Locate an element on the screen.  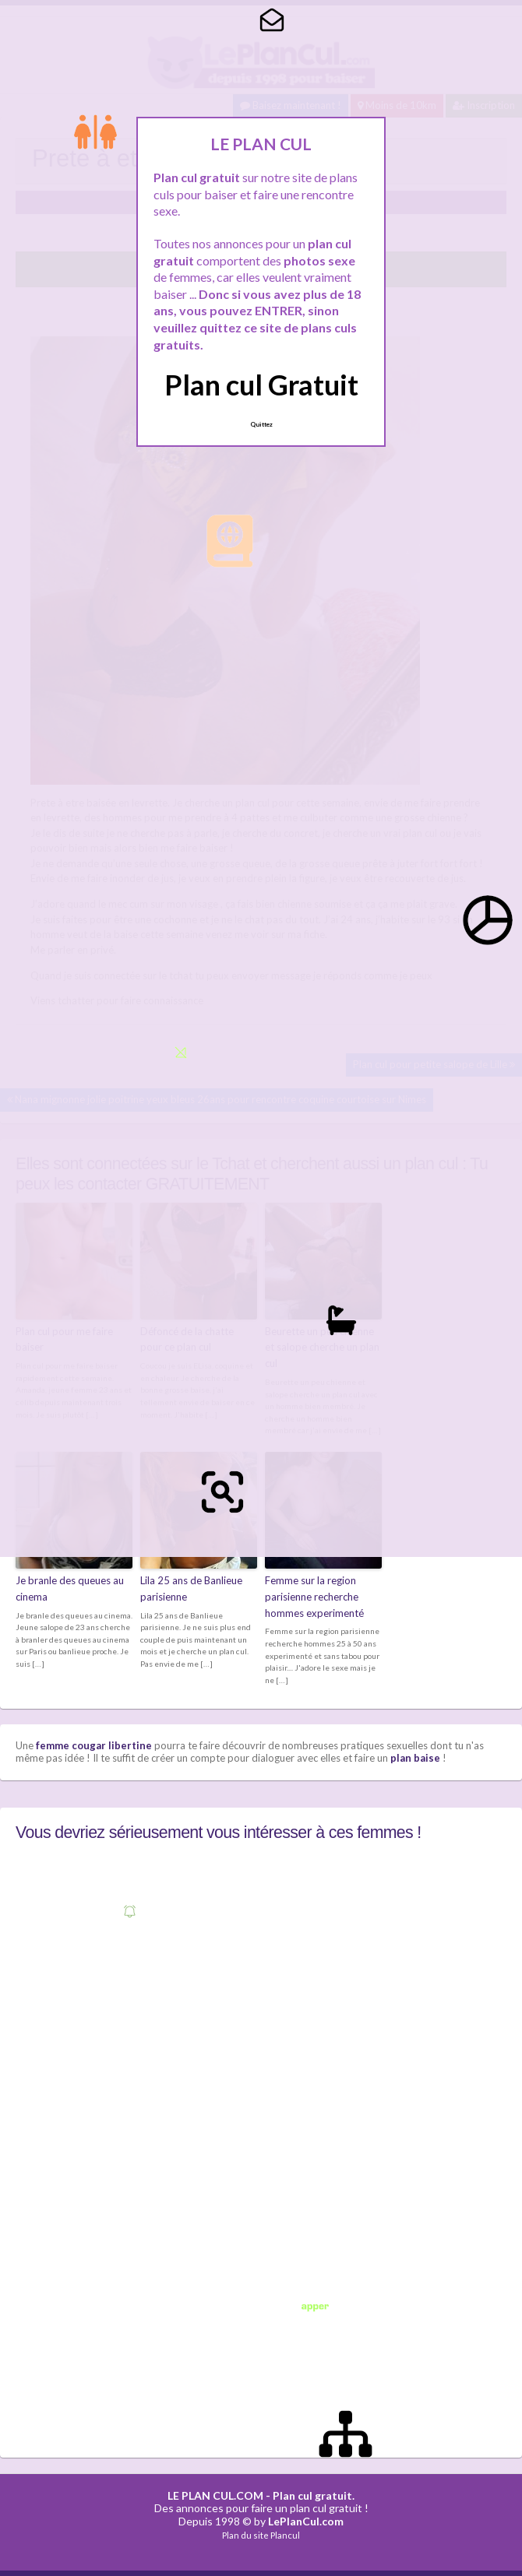
indicates new notifications or alerts is located at coordinates (129, 1911).